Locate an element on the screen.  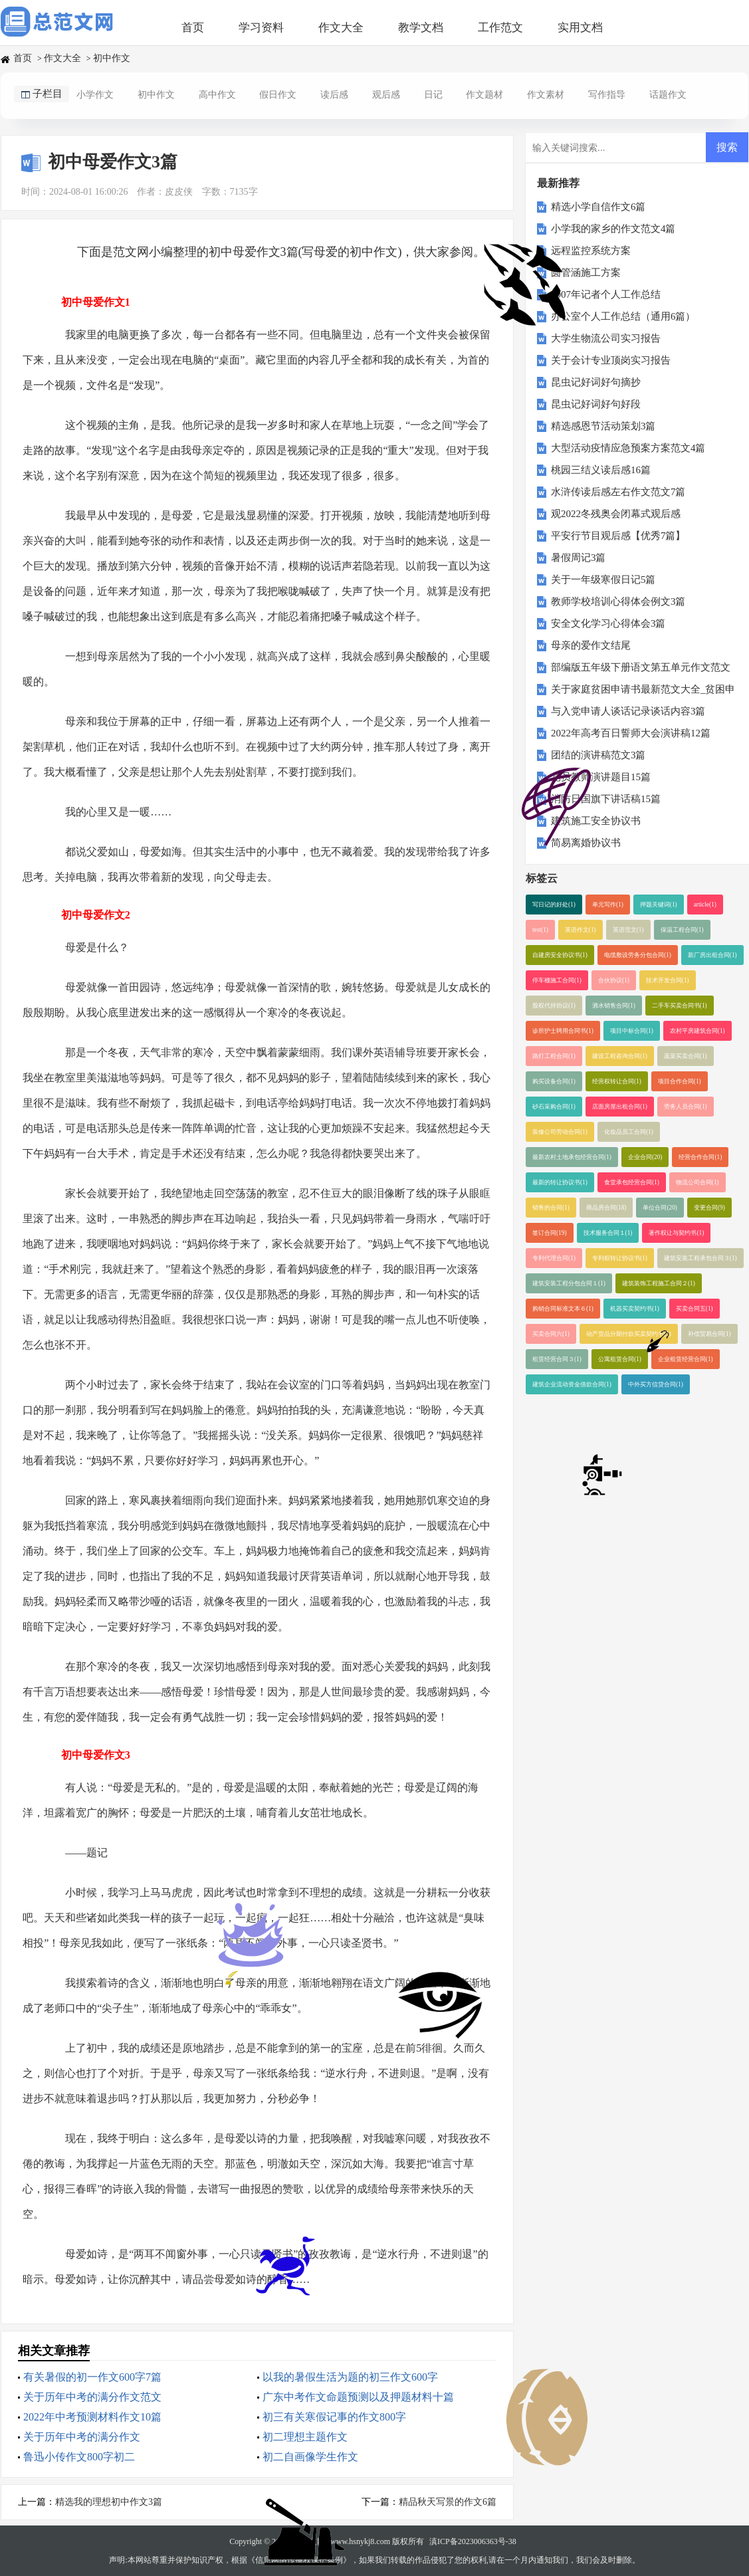
water effect or splash animation trigger is located at coordinates (251, 1935).